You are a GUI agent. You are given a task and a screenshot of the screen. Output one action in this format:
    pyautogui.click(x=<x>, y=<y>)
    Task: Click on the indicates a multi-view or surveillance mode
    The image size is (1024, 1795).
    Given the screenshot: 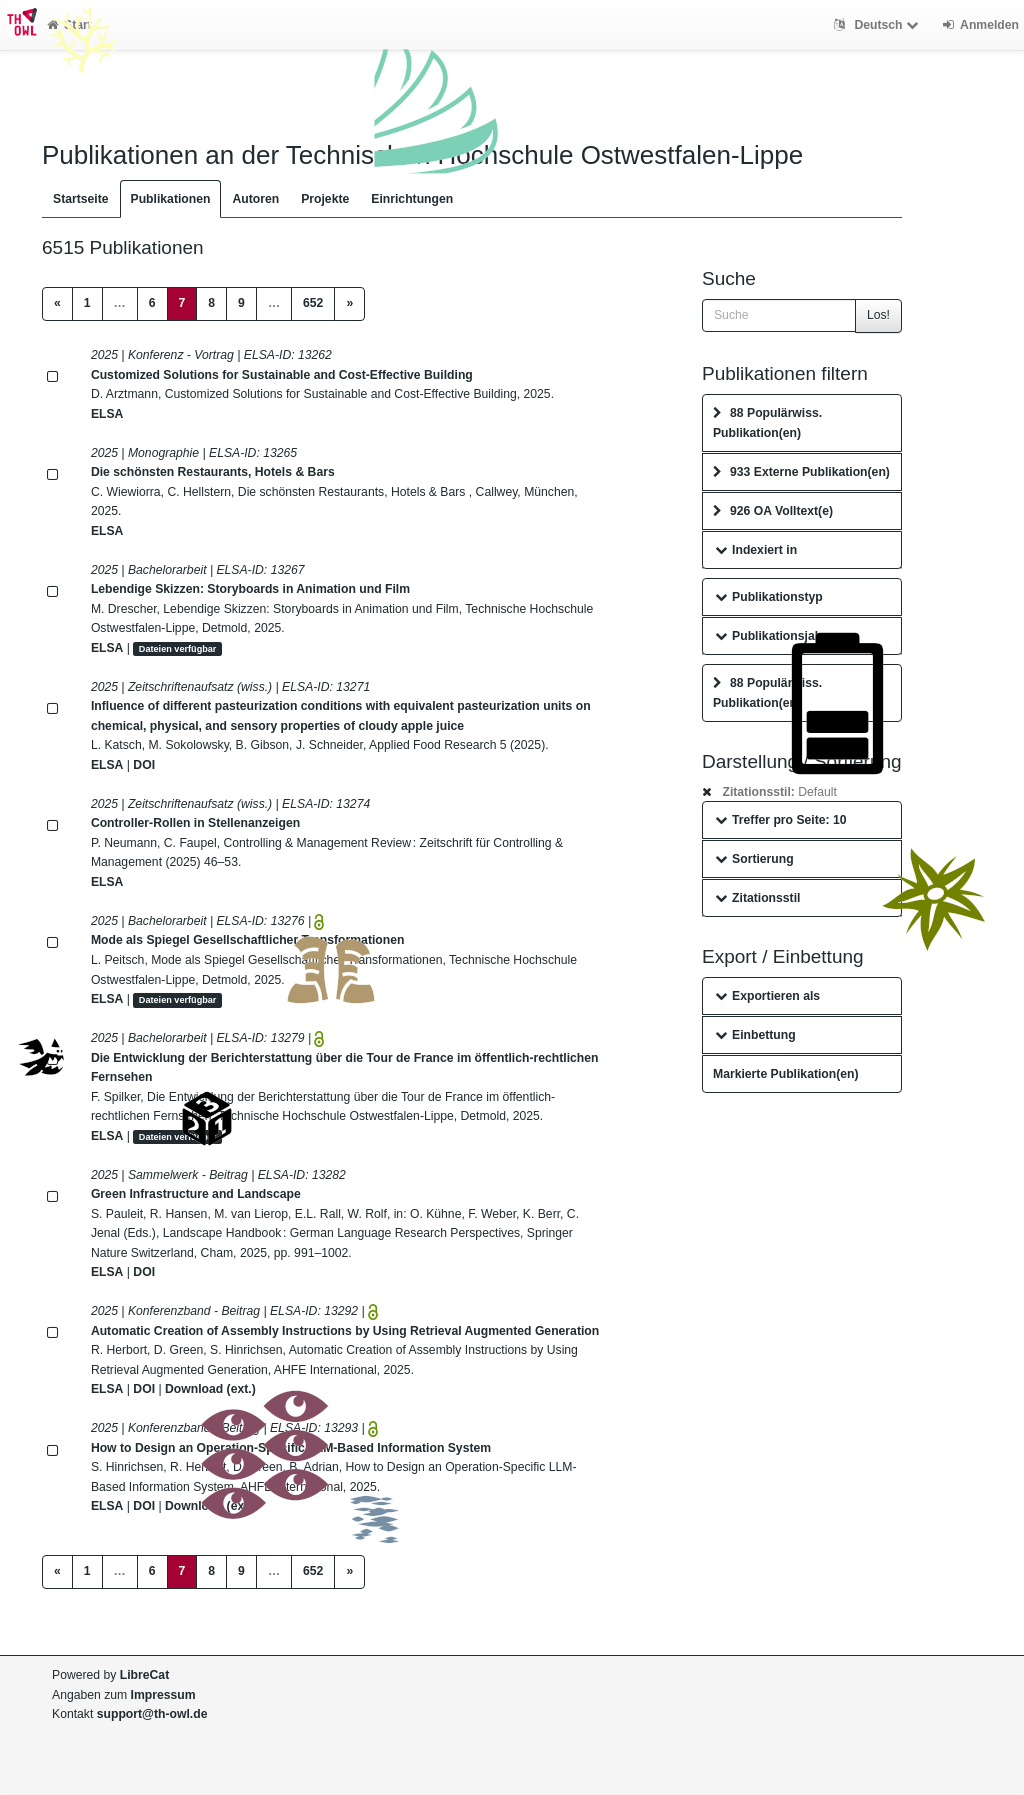 What is the action you would take?
    pyautogui.click(x=265, y=1455)
    